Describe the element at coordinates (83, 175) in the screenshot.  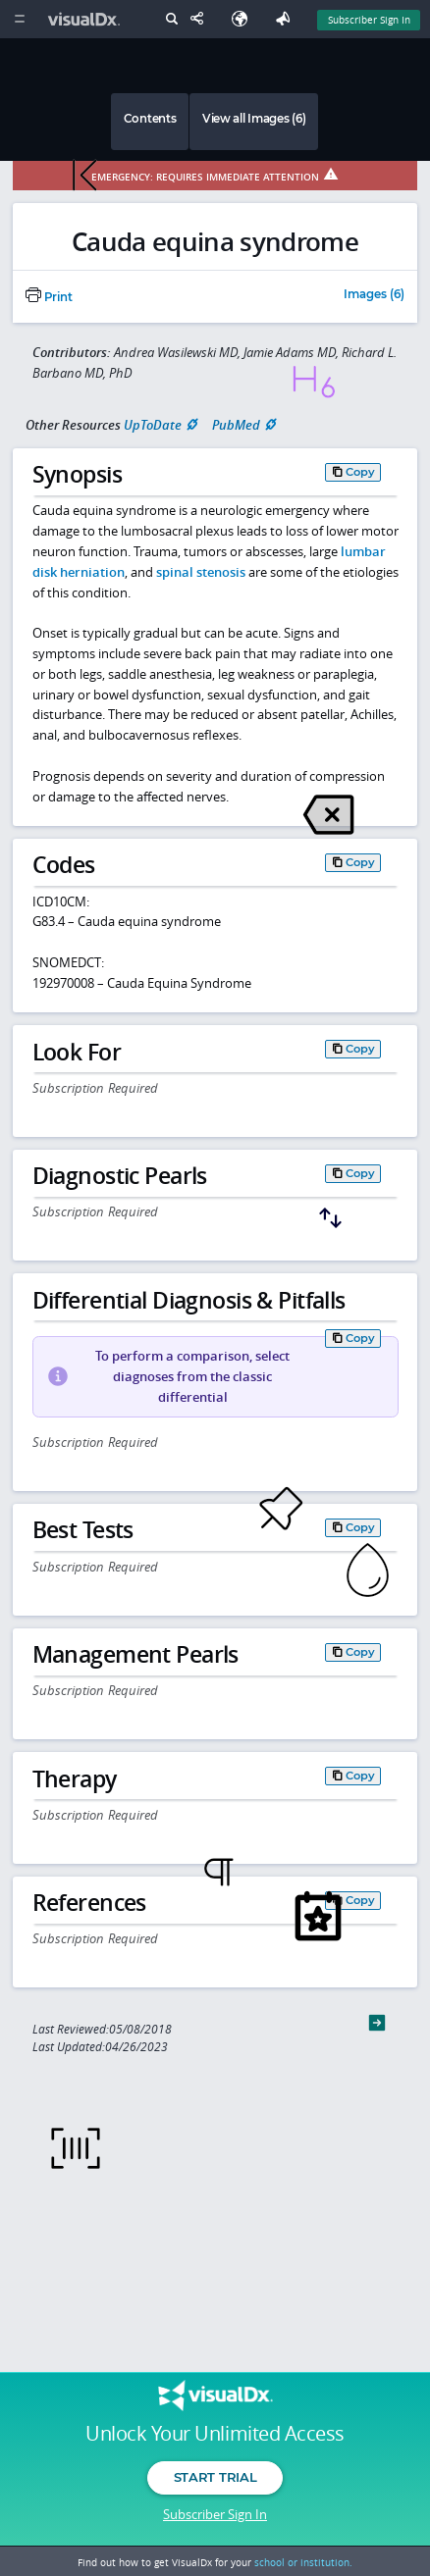
I see `navigate to the first item or beginning` at that location.